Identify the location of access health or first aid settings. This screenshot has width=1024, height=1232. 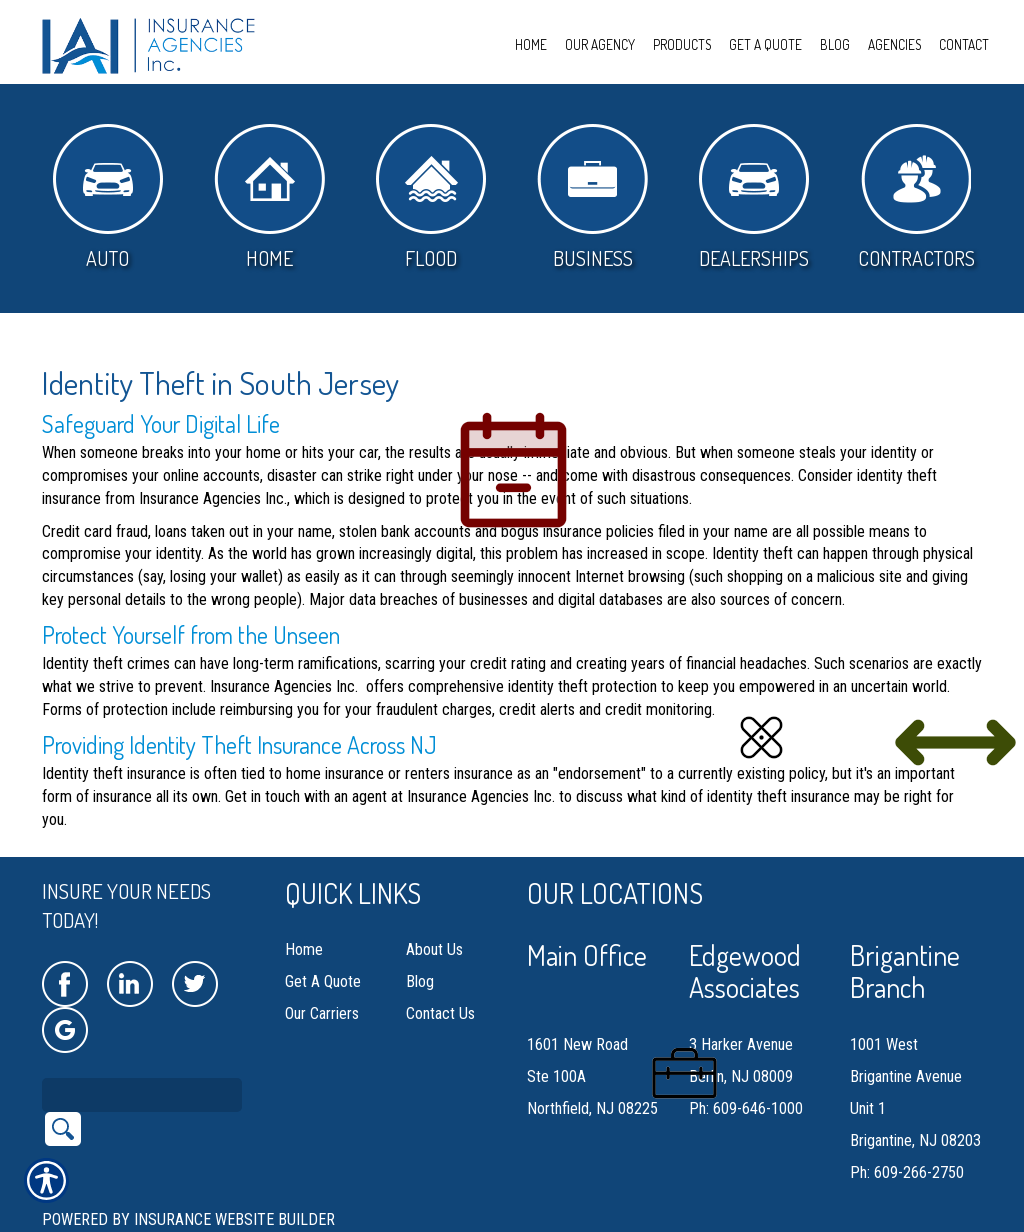
(761, 737).